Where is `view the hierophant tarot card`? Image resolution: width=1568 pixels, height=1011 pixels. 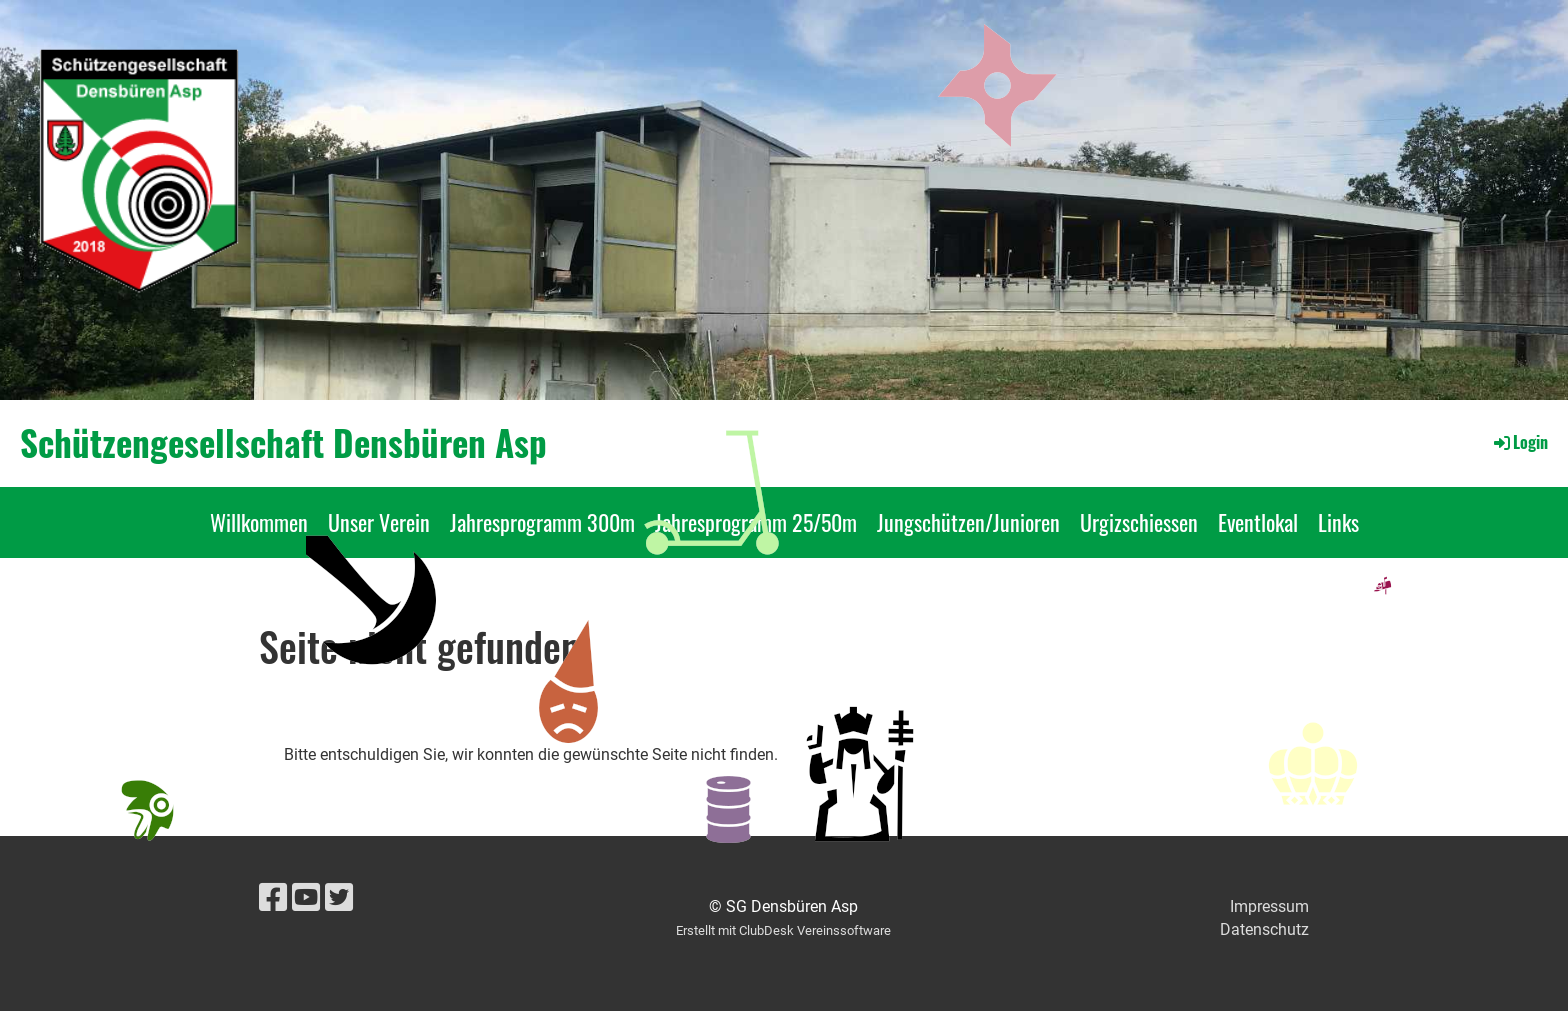
view the hierophant tarot card is located at coordinates (860, 774).